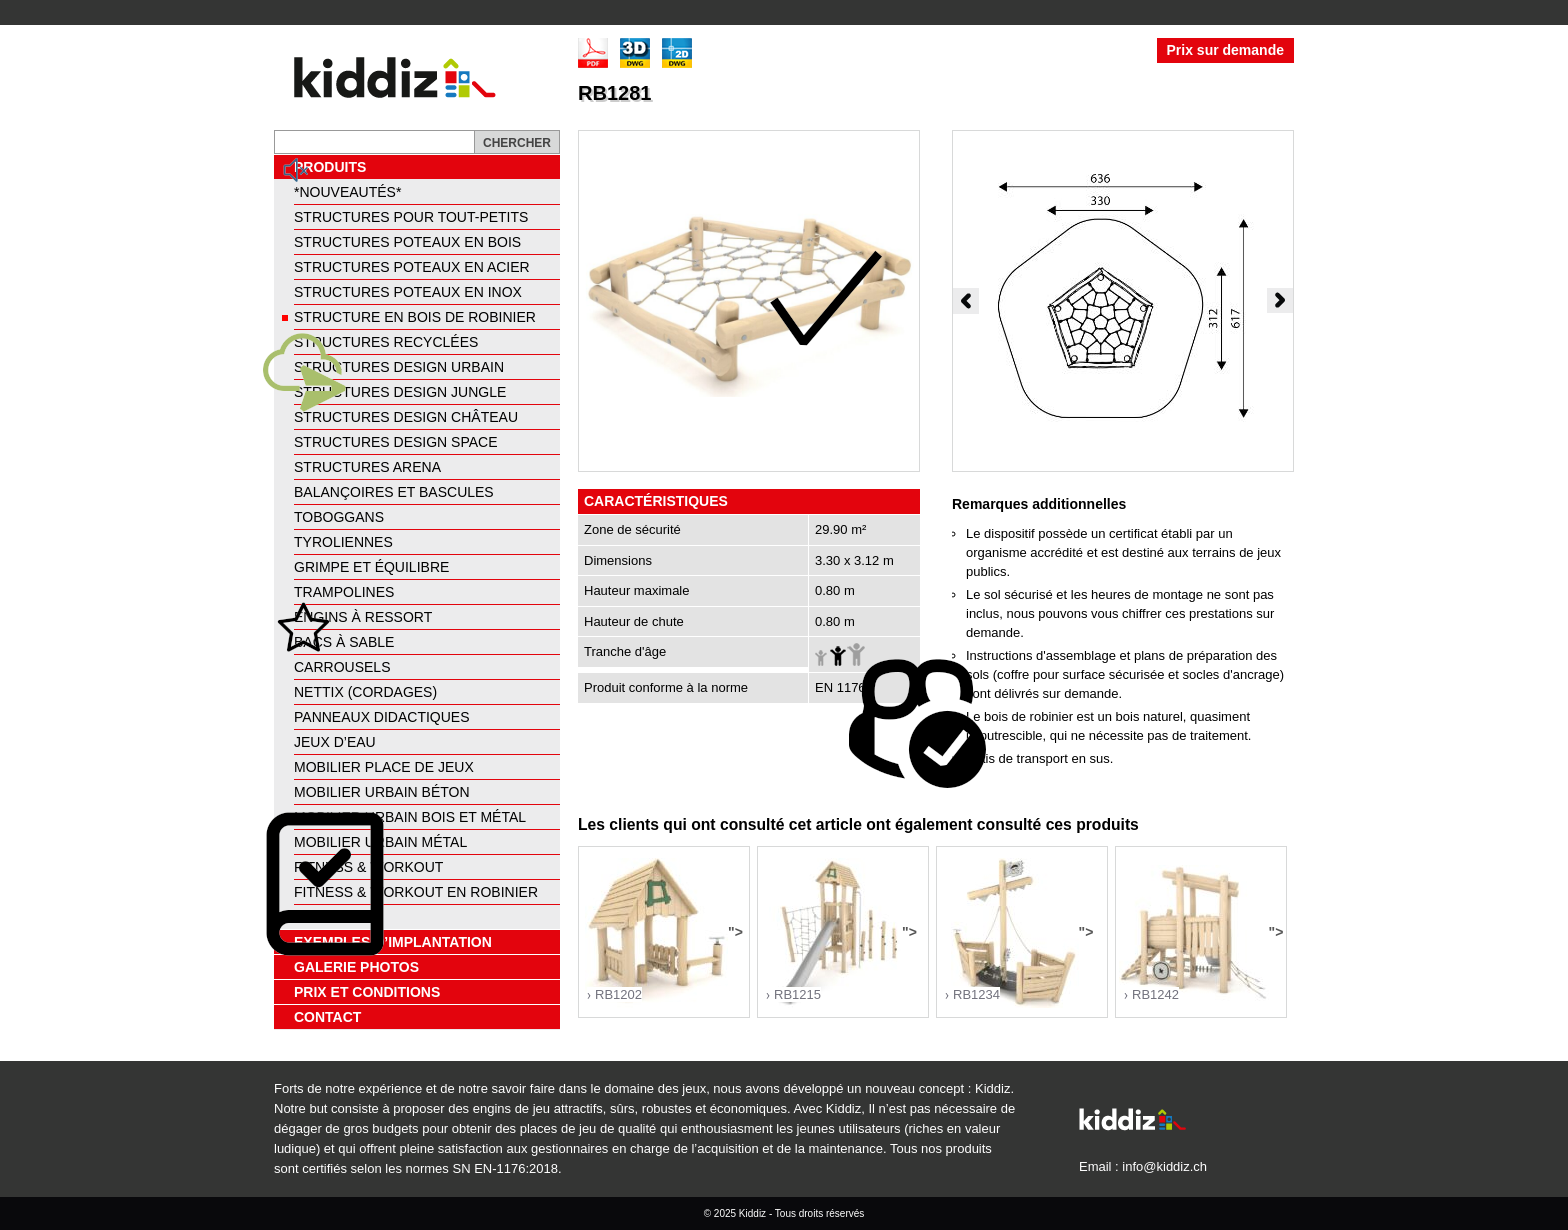 This screenshot has height=1230, width=1568. Describe the element at coordinates (917, 719) in the screenshot. I see `github copilot connection successful` at that location.